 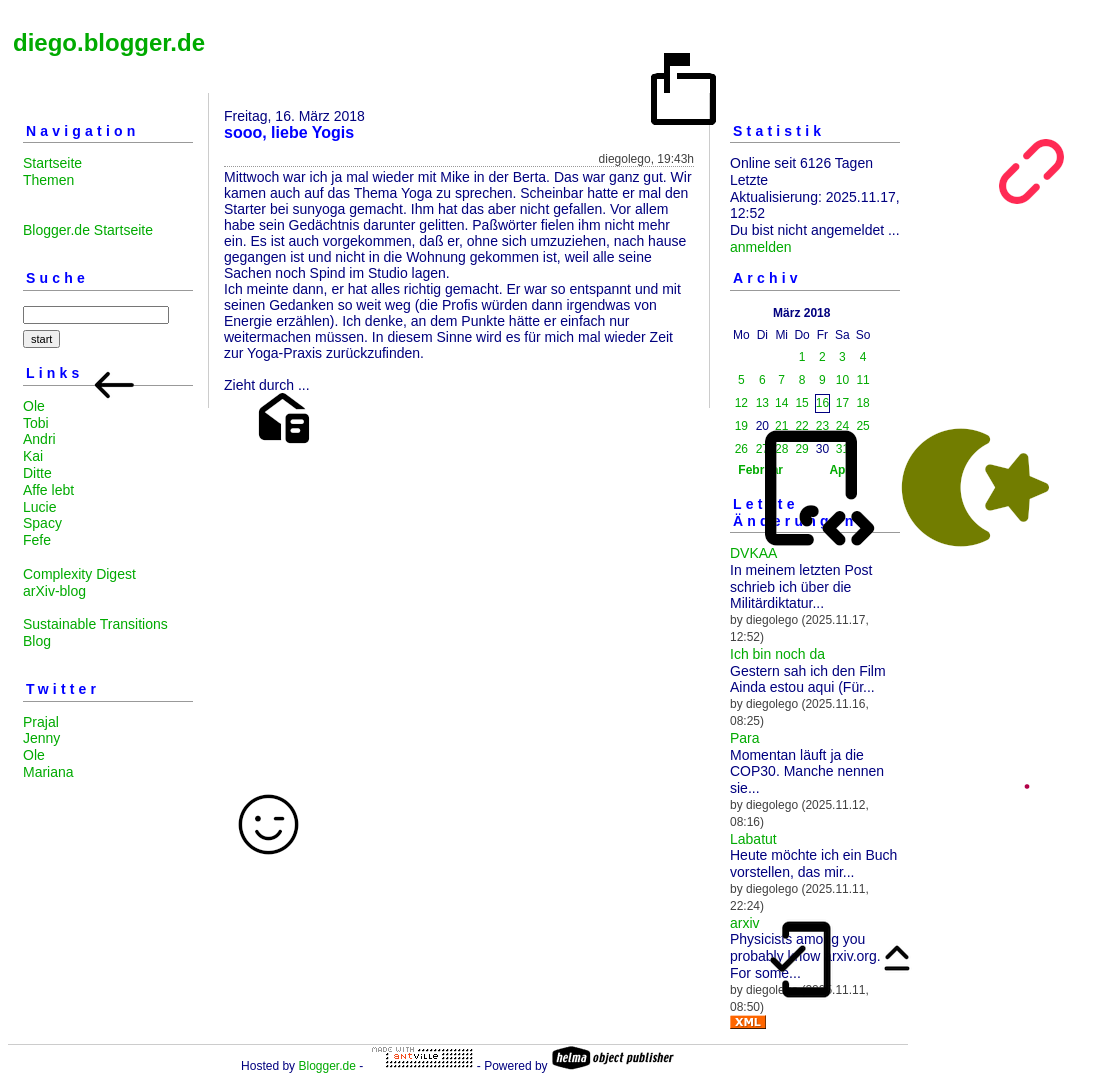 What do you see at coordinates (970, 487) in the screenshot?
I see `indicates Islamic religious content or settings` at bounding box center [970, 487].